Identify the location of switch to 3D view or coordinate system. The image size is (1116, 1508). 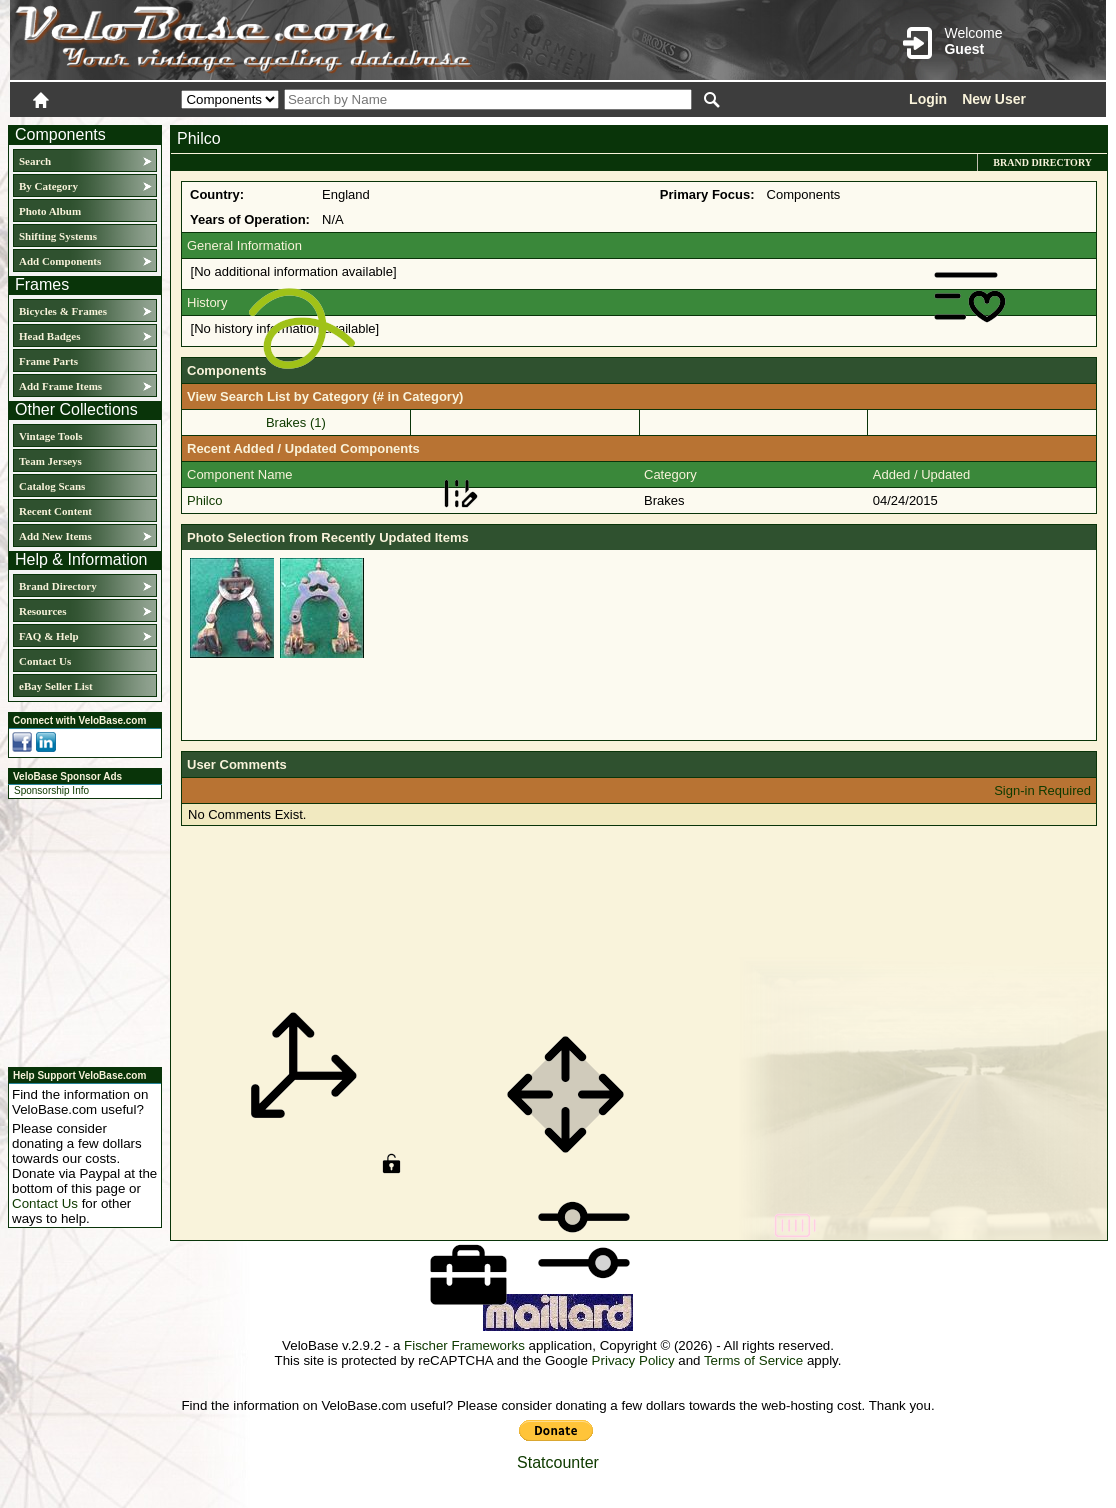
(297, 1071).